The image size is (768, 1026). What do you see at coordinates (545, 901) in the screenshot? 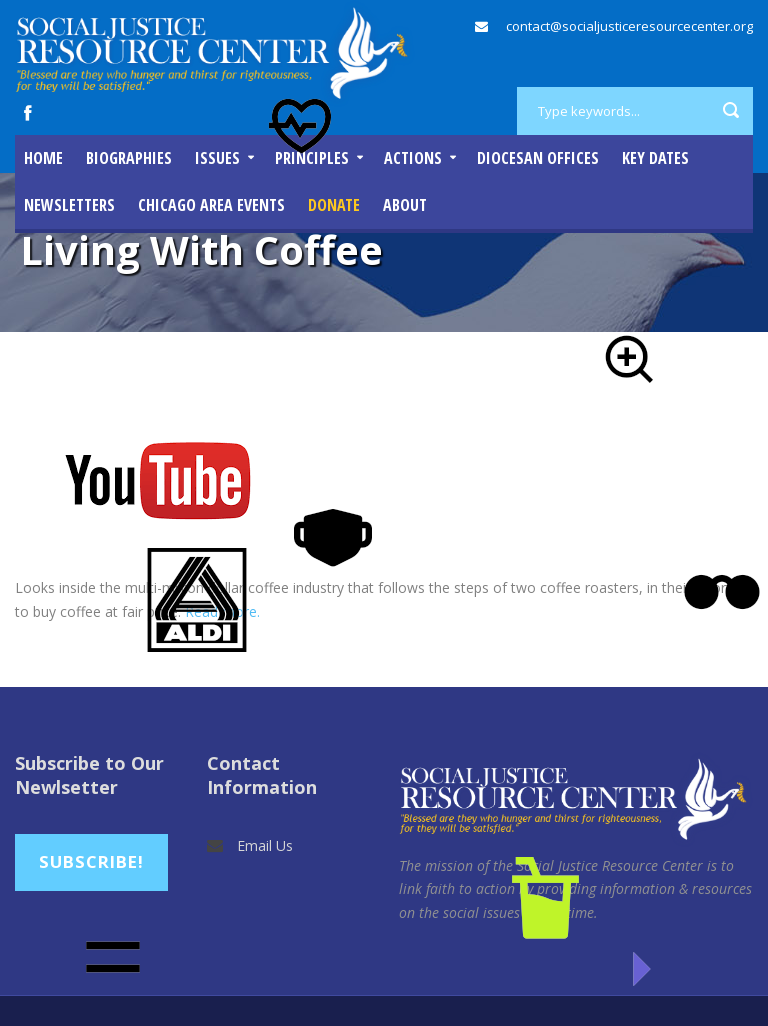
I see `view food and drink options` at bounding box center [545, 901].